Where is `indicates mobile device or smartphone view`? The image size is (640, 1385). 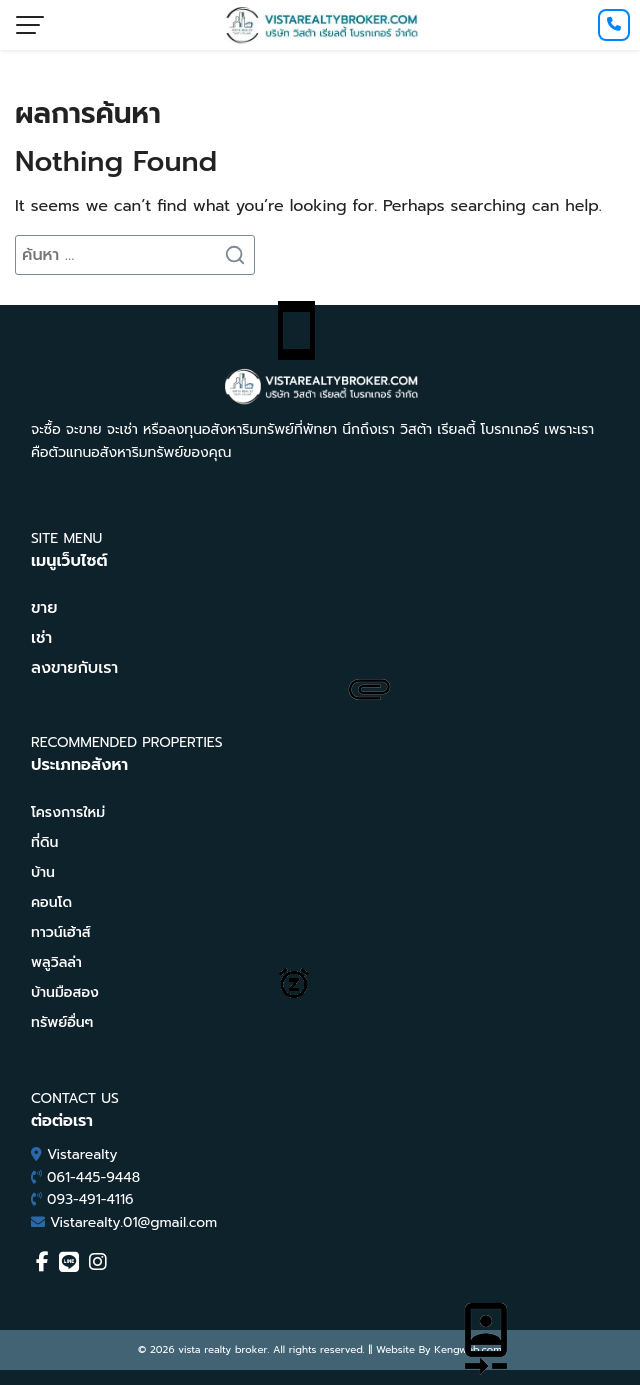 indicates mobile device or smartphone view is located at coordinates (296, 330).